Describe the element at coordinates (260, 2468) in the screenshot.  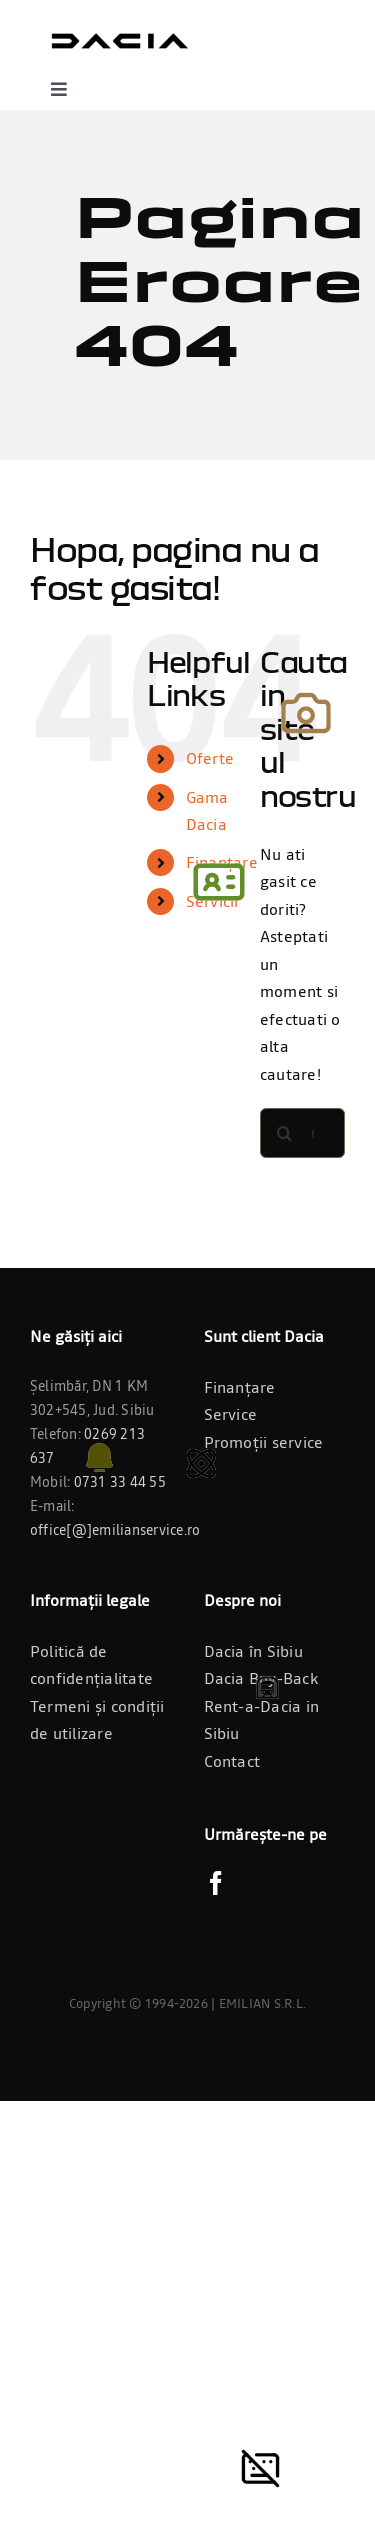
I see `disable keyboard input` at that location.